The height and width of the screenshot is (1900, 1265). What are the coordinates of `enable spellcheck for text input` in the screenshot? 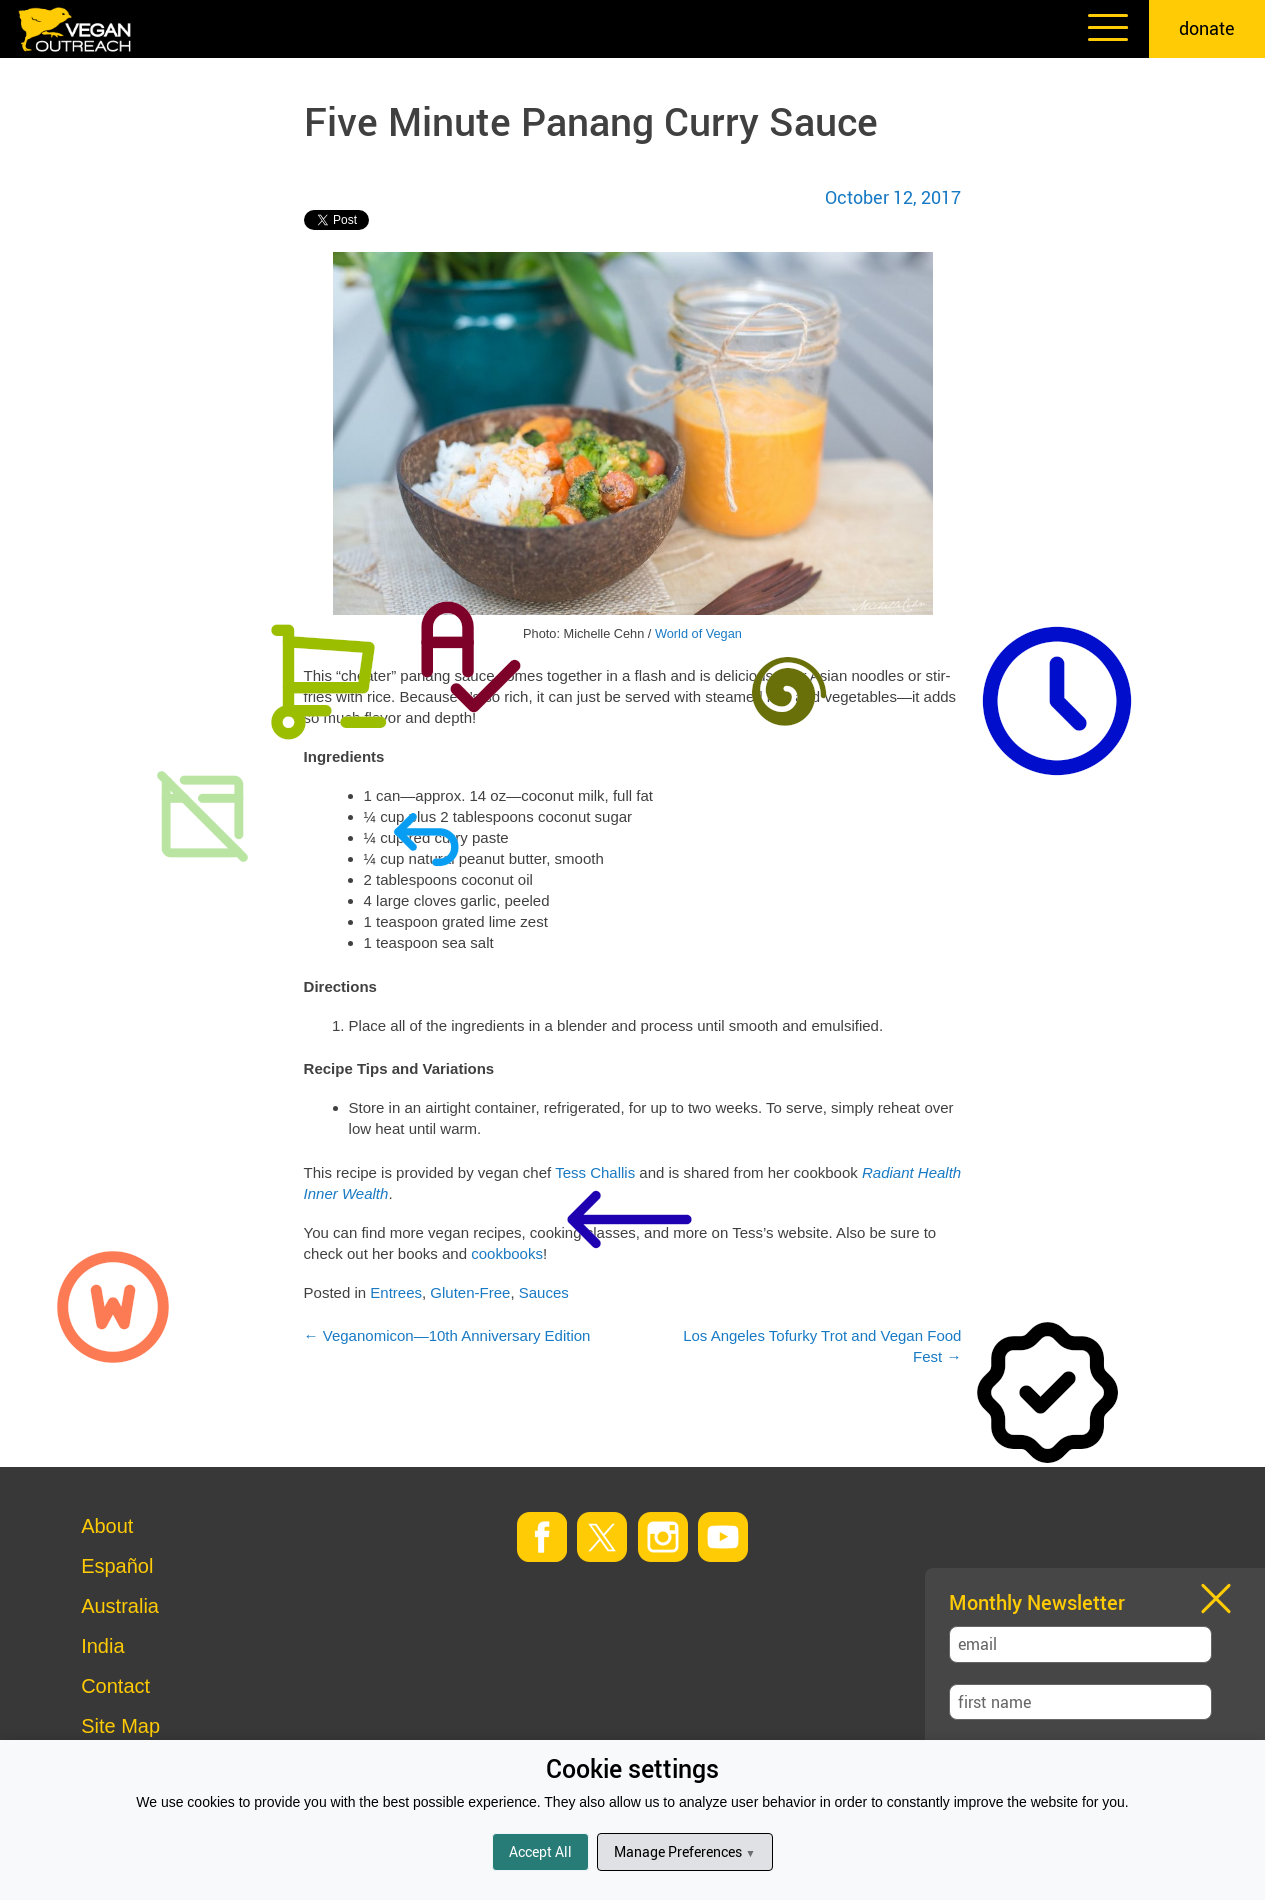 It's located at (468, 654).